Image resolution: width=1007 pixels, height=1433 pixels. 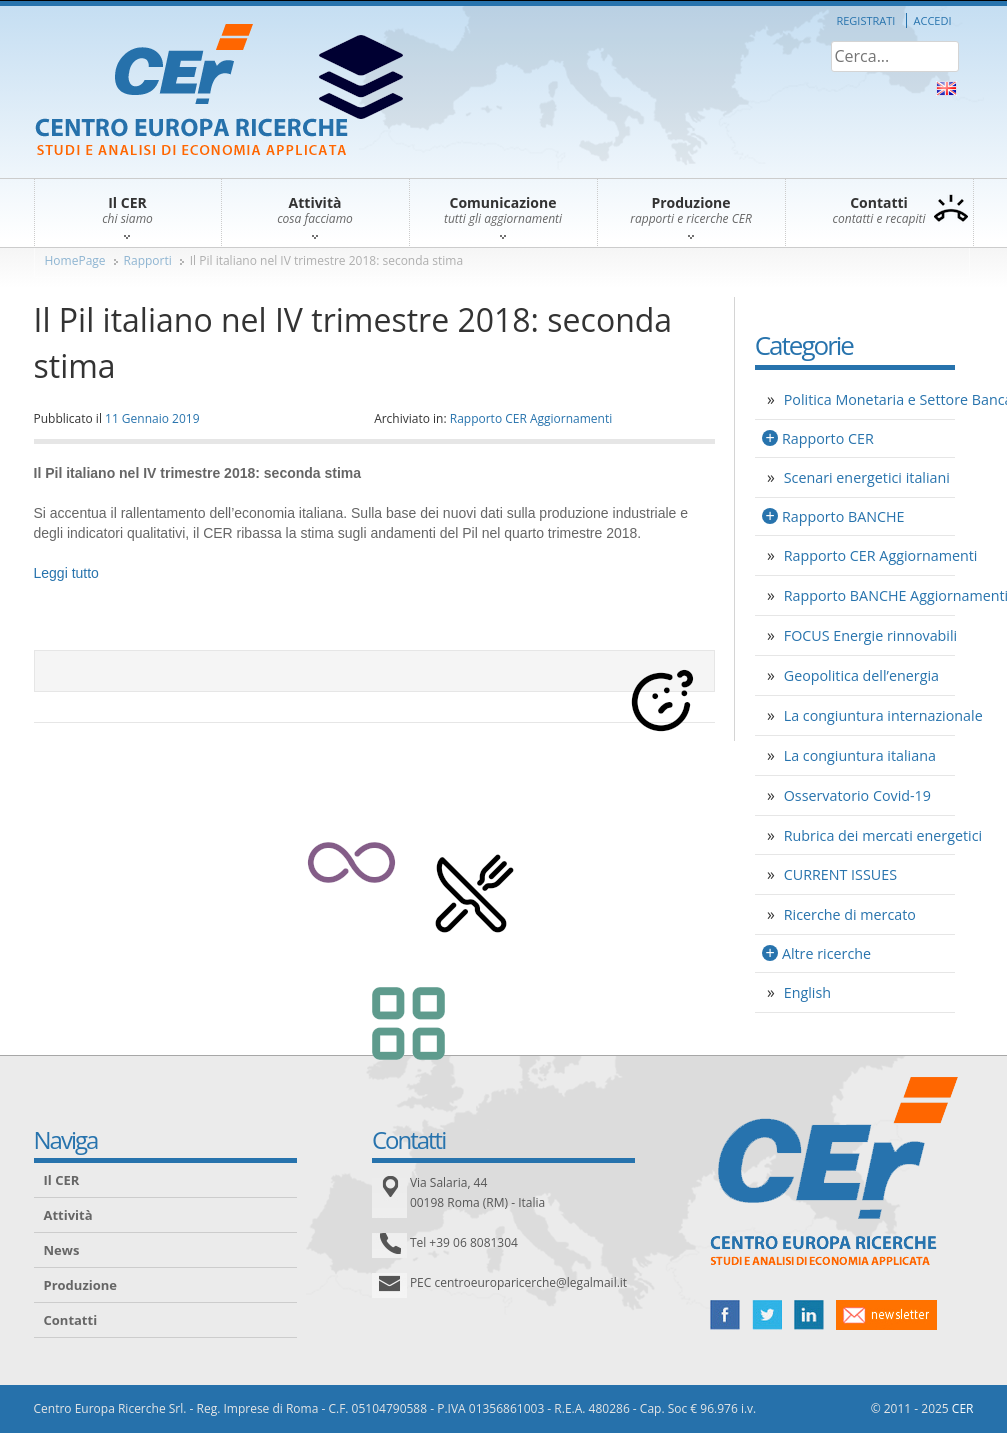 What do you see at coordinates (951, 209) in the screenshot?
I see `incoming call alert` at bounding box center [951, 209].